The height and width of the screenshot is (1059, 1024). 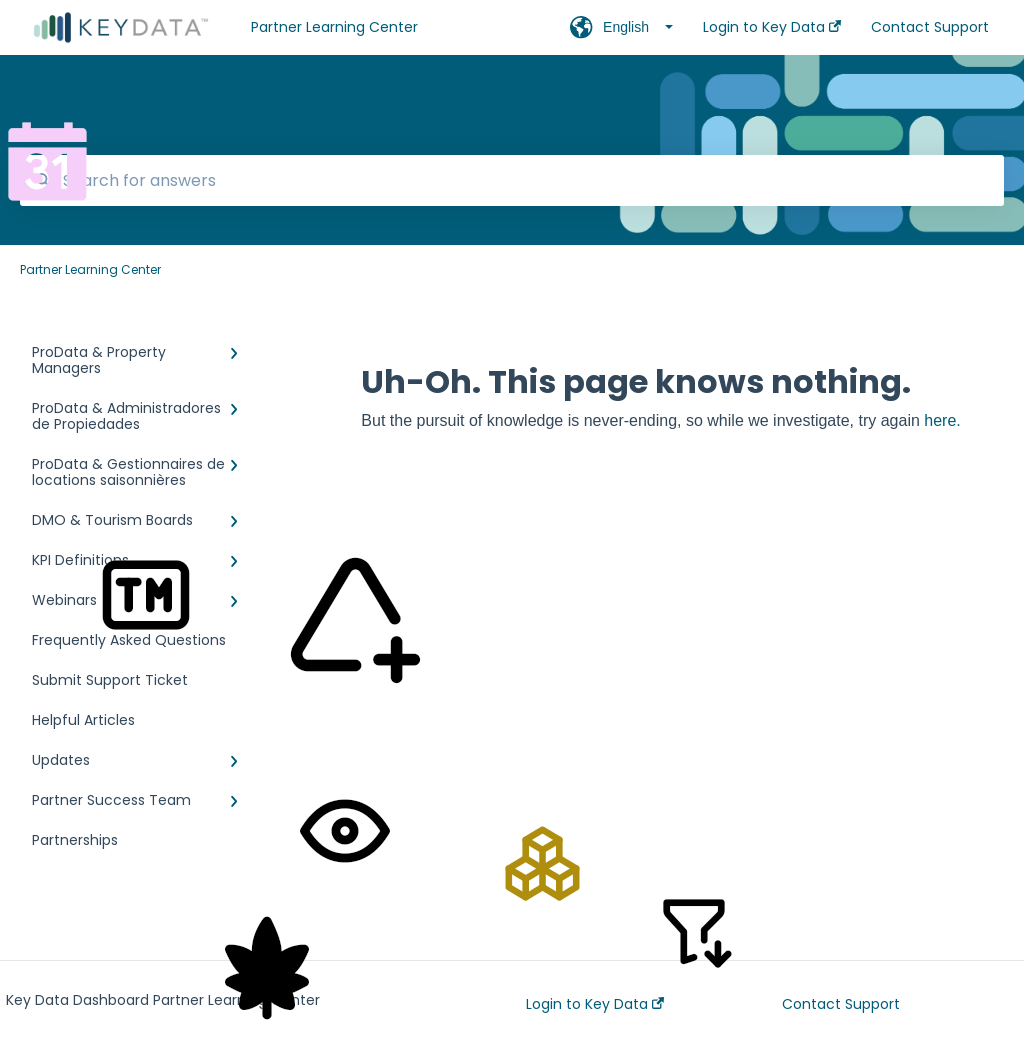 What do you see at coordinates (542, 863) in the screenshot?
I see `view all packages or deliveries` at bounding box center [542, 863].